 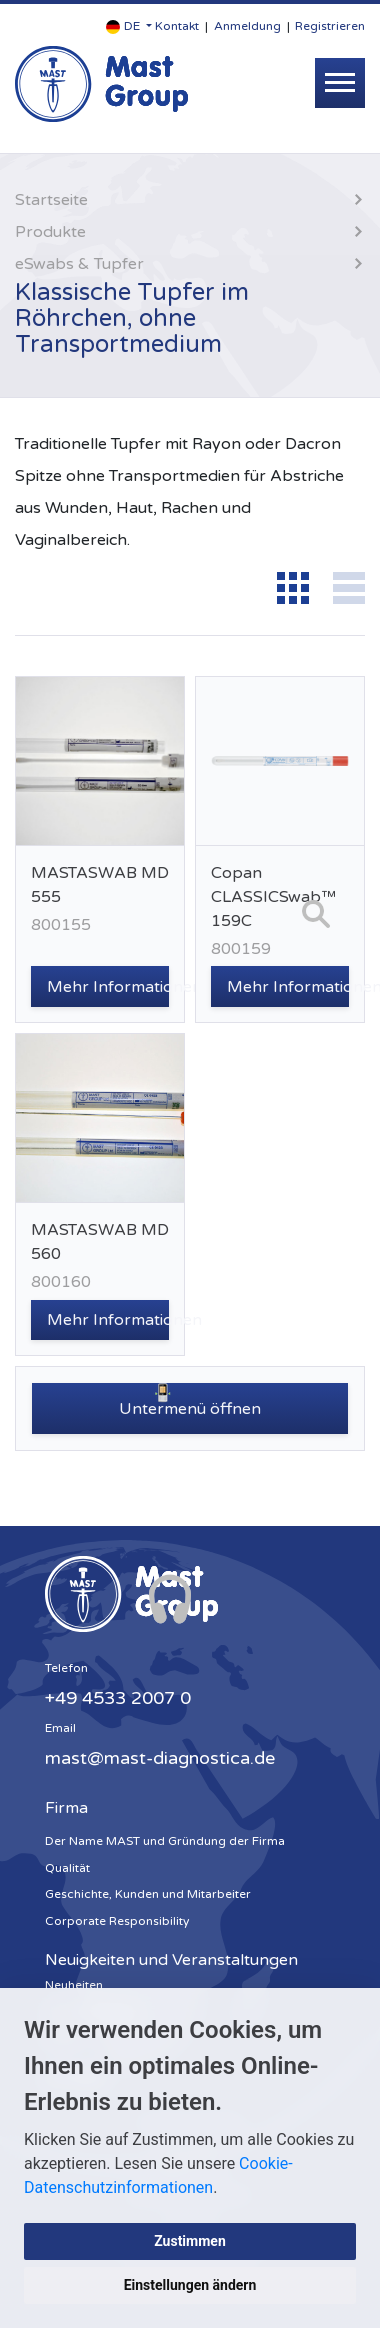 What do you see at coordinates (316, 914) in the screenshot?
I see `access search settings and preferences` at bounding box center [316, 914].